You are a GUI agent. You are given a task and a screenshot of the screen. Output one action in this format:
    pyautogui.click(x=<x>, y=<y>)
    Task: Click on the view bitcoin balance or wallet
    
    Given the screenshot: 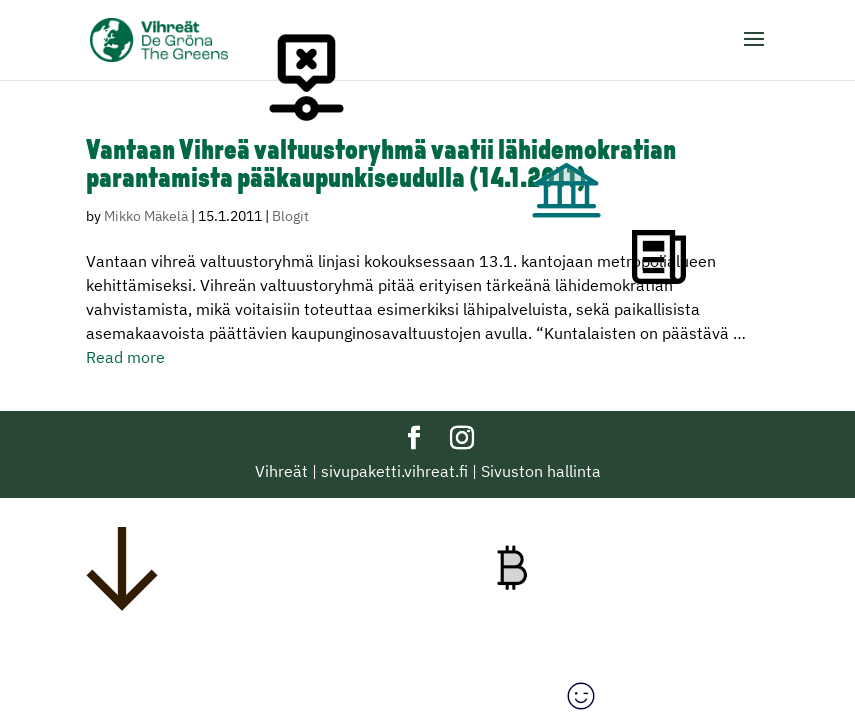 What is the action you would take?
    pyautogui.click(x=510, y=568)
    